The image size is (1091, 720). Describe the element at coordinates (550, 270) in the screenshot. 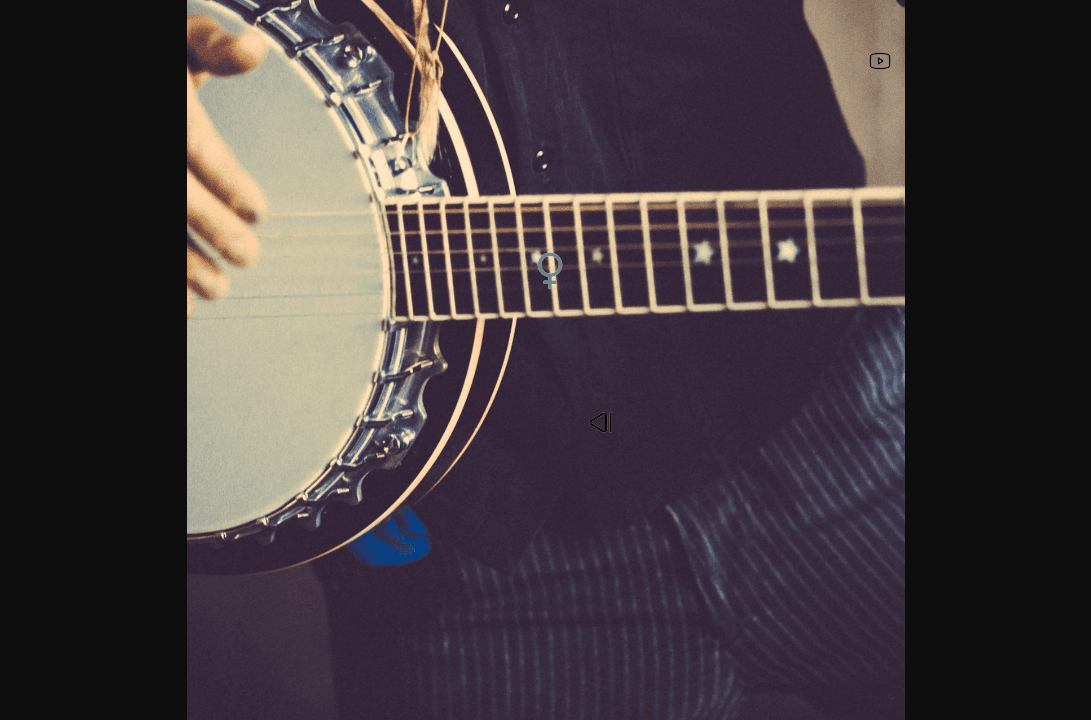

I see `indicates female gender option` at that location.